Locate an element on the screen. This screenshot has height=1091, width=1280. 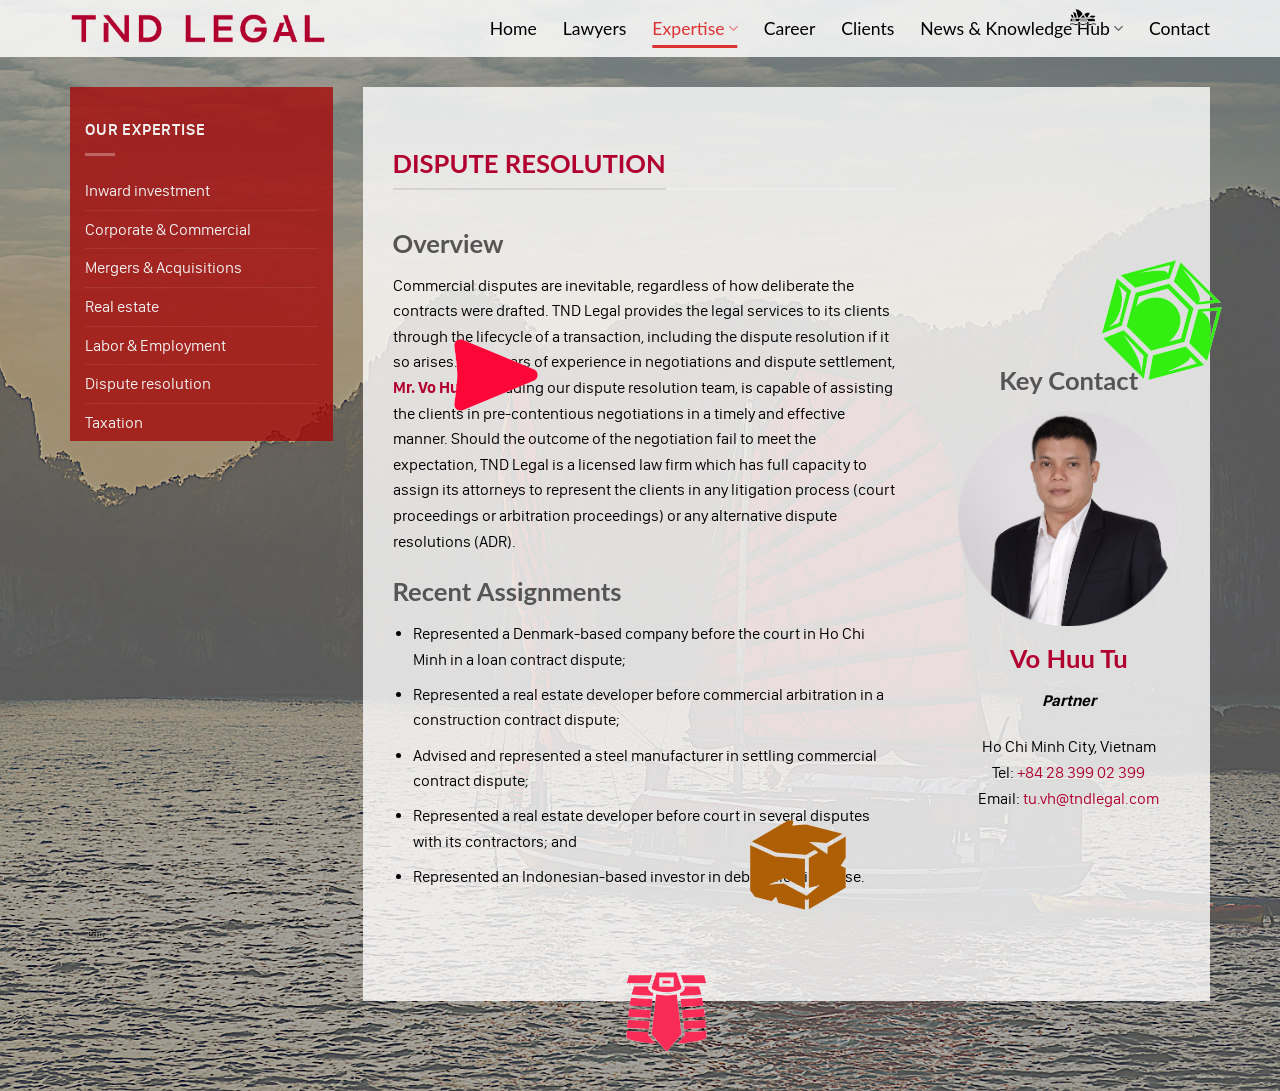
equip metal skirt armor piece is located at coordinates (666, 1012).